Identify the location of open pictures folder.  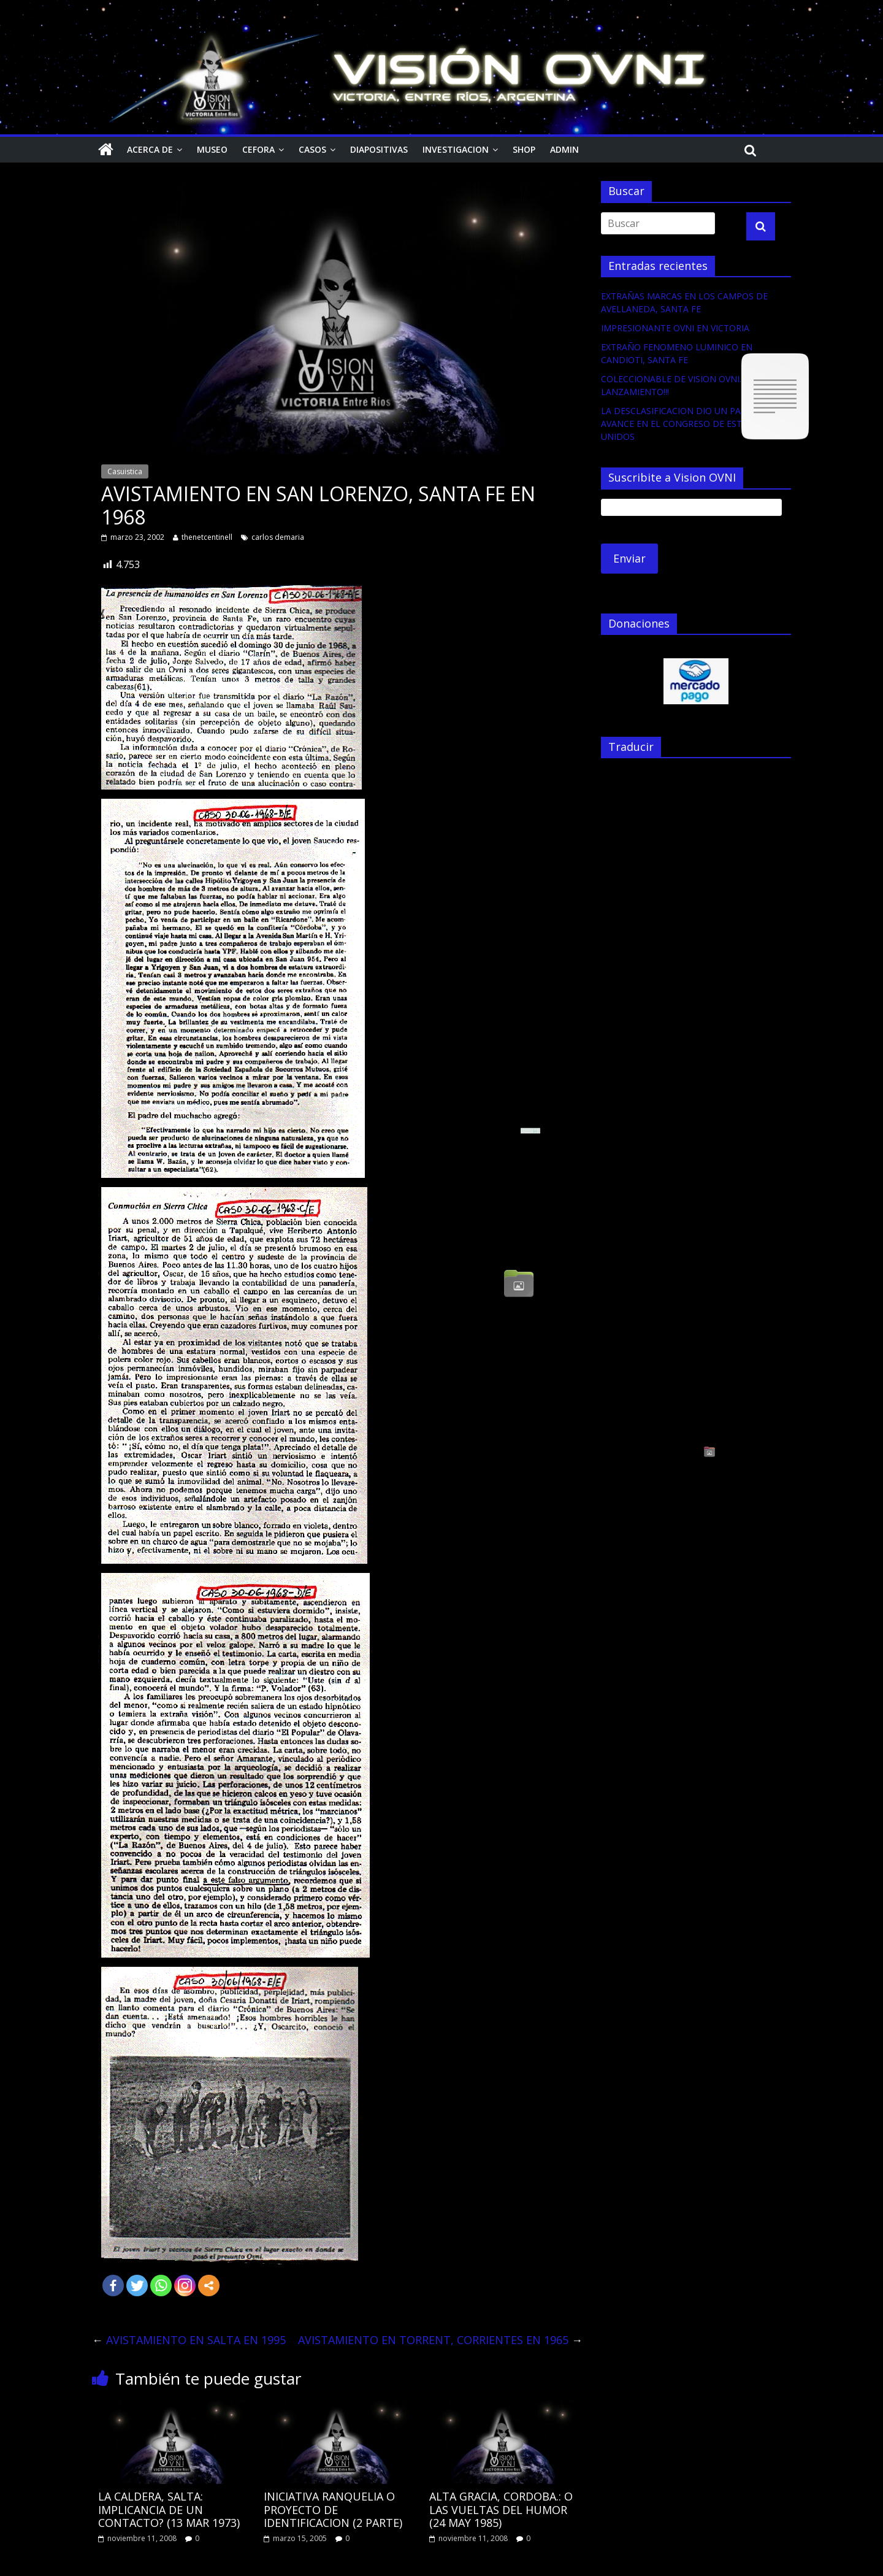
(519, 1283).